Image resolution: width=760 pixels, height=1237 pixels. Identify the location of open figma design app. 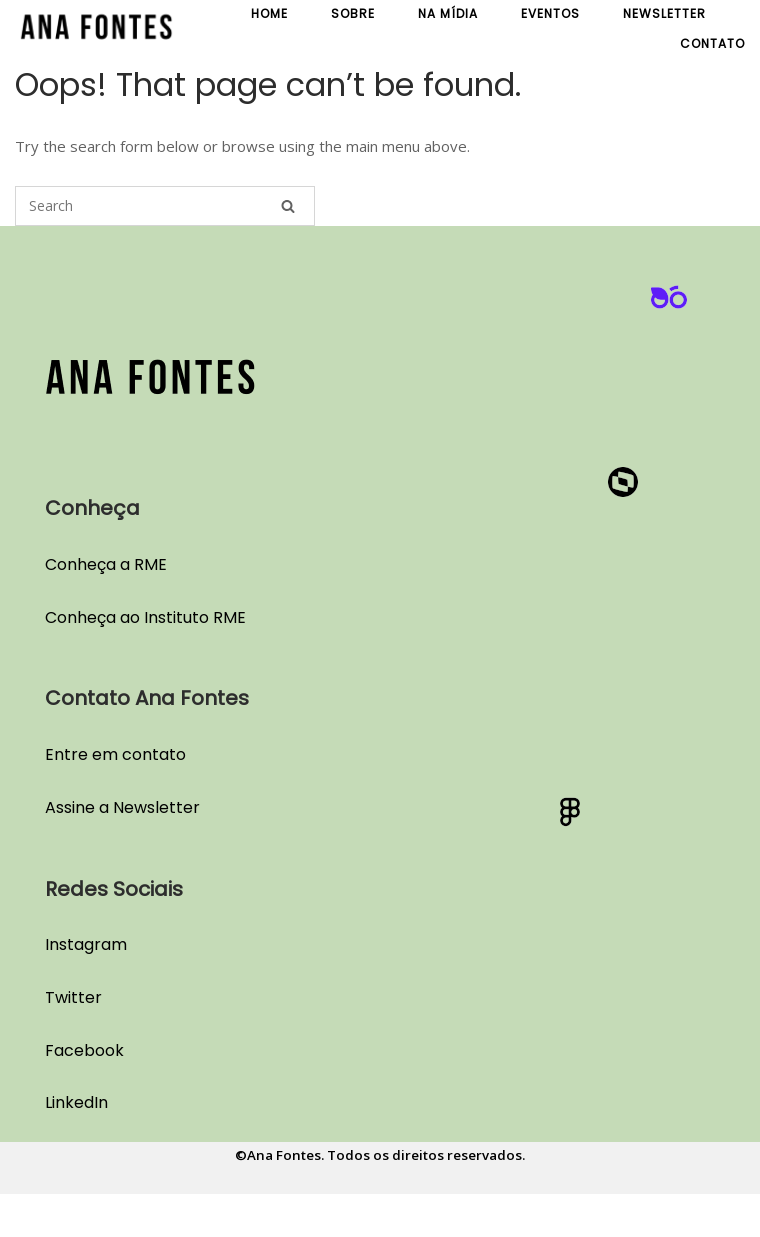
(570, 812).